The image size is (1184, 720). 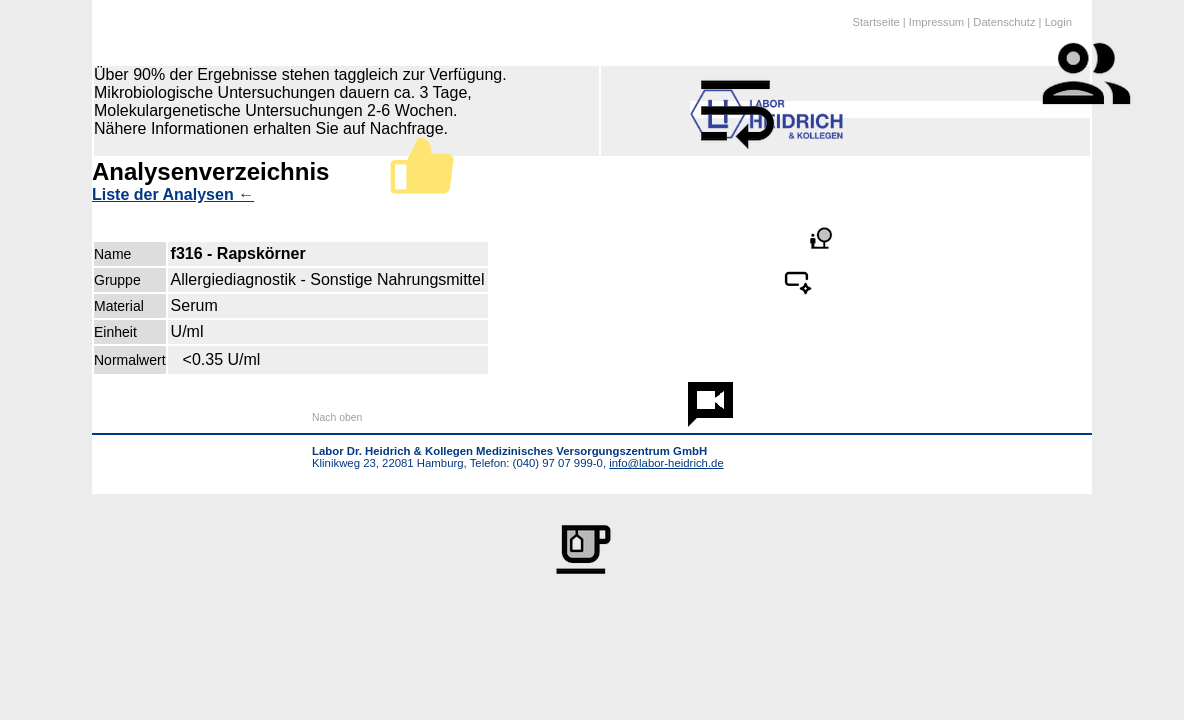 I want to click on start a video call or chat, so click(x=710, y=404).